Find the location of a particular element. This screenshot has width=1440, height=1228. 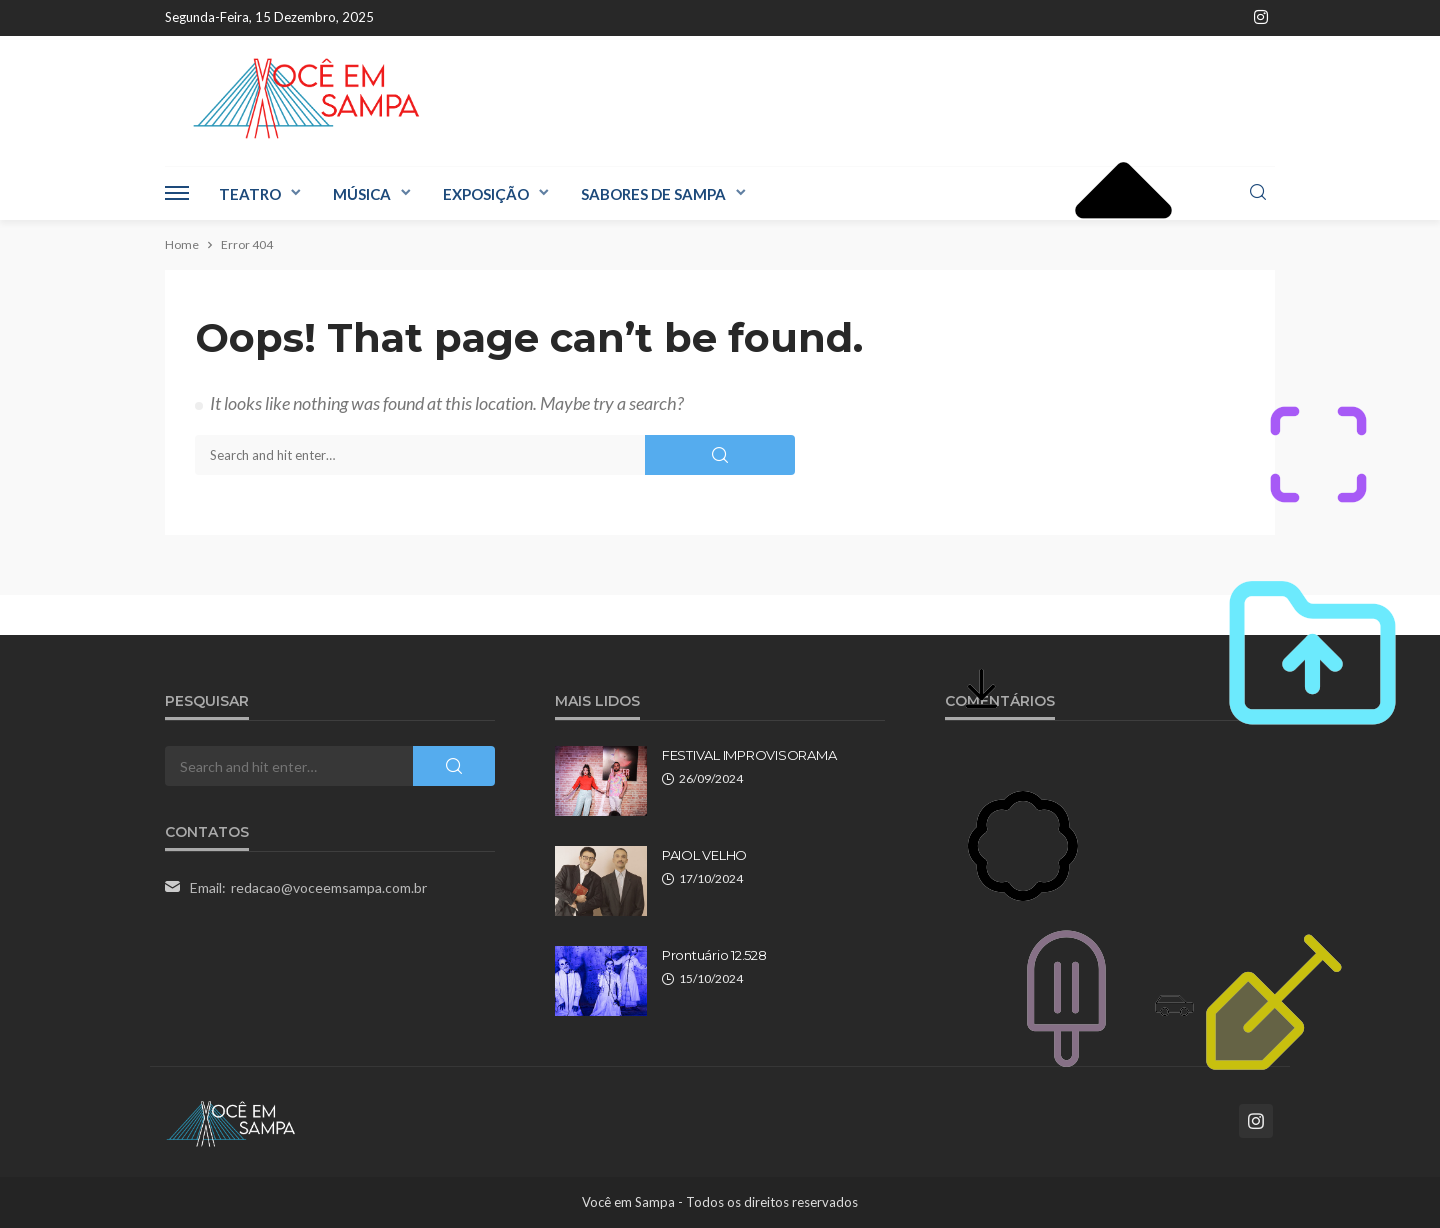

indicates summer or seasonal content is located at coordinates (1066, 996).